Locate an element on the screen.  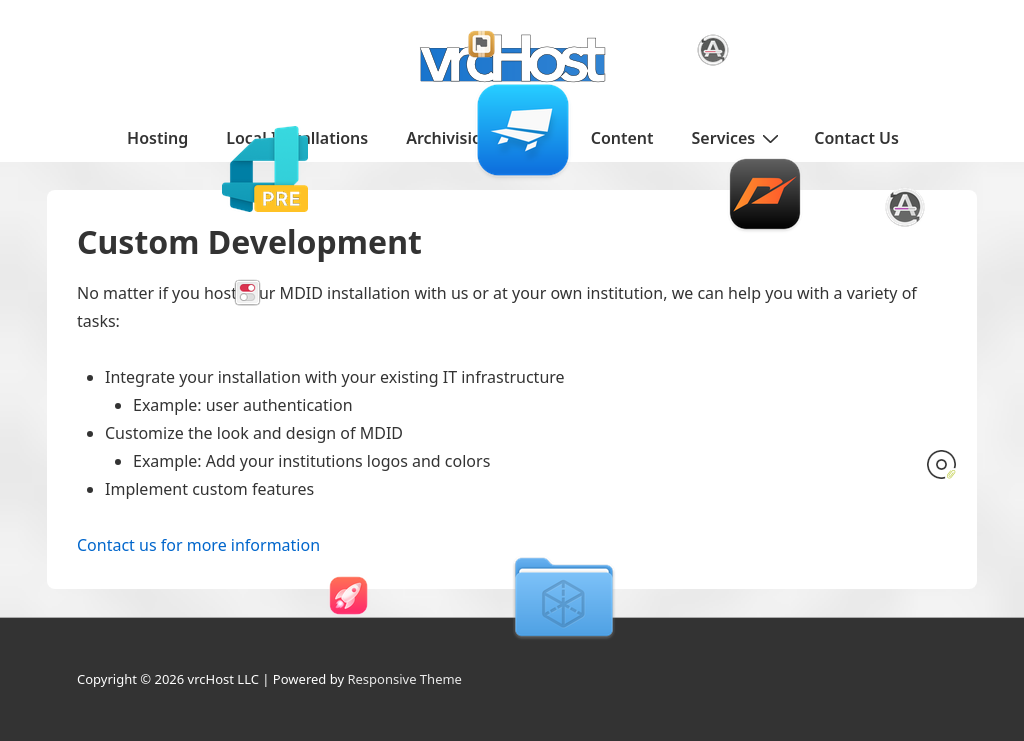
open visual blend preview application is located at coordinates (265, 169).